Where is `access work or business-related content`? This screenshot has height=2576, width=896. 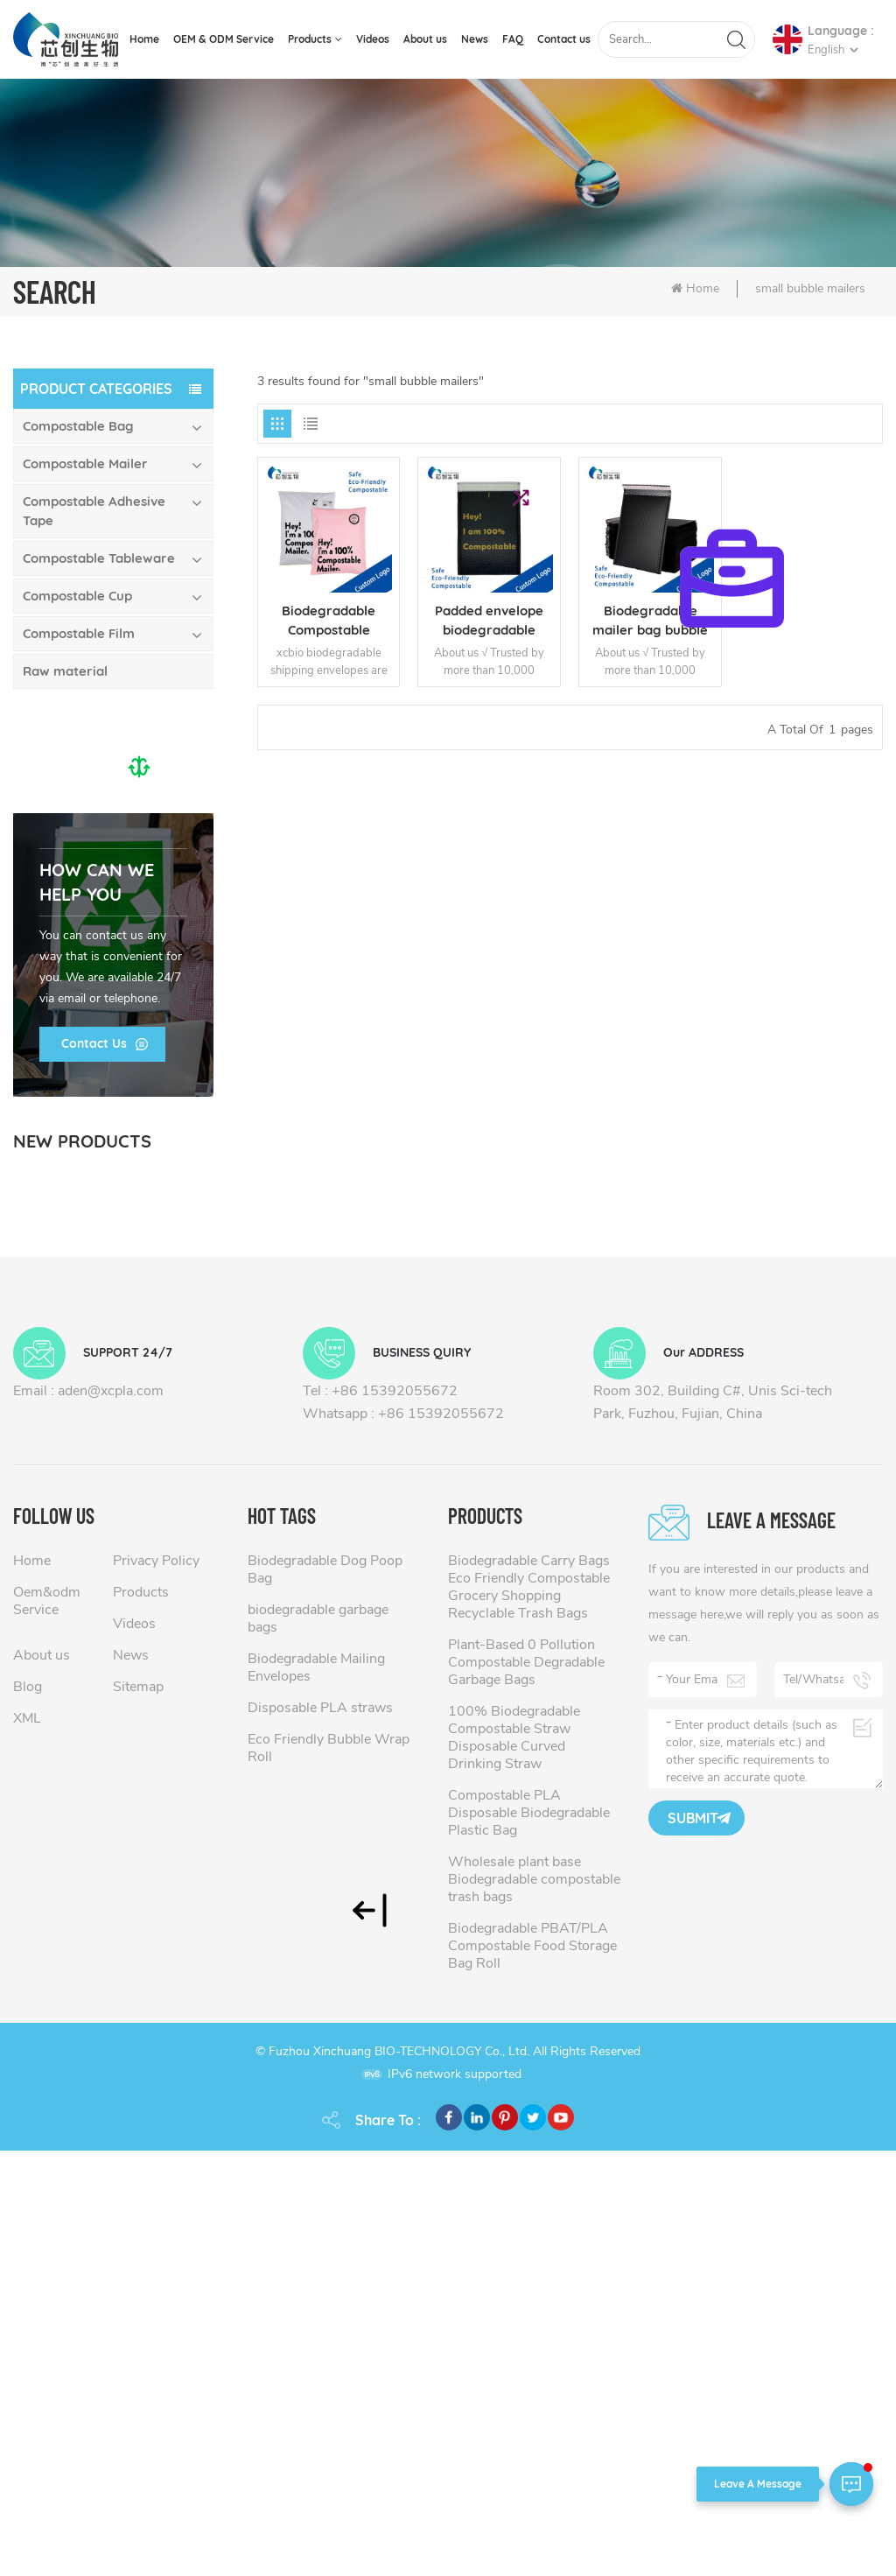
access work or business-related content is located at coordinates (732, 585).